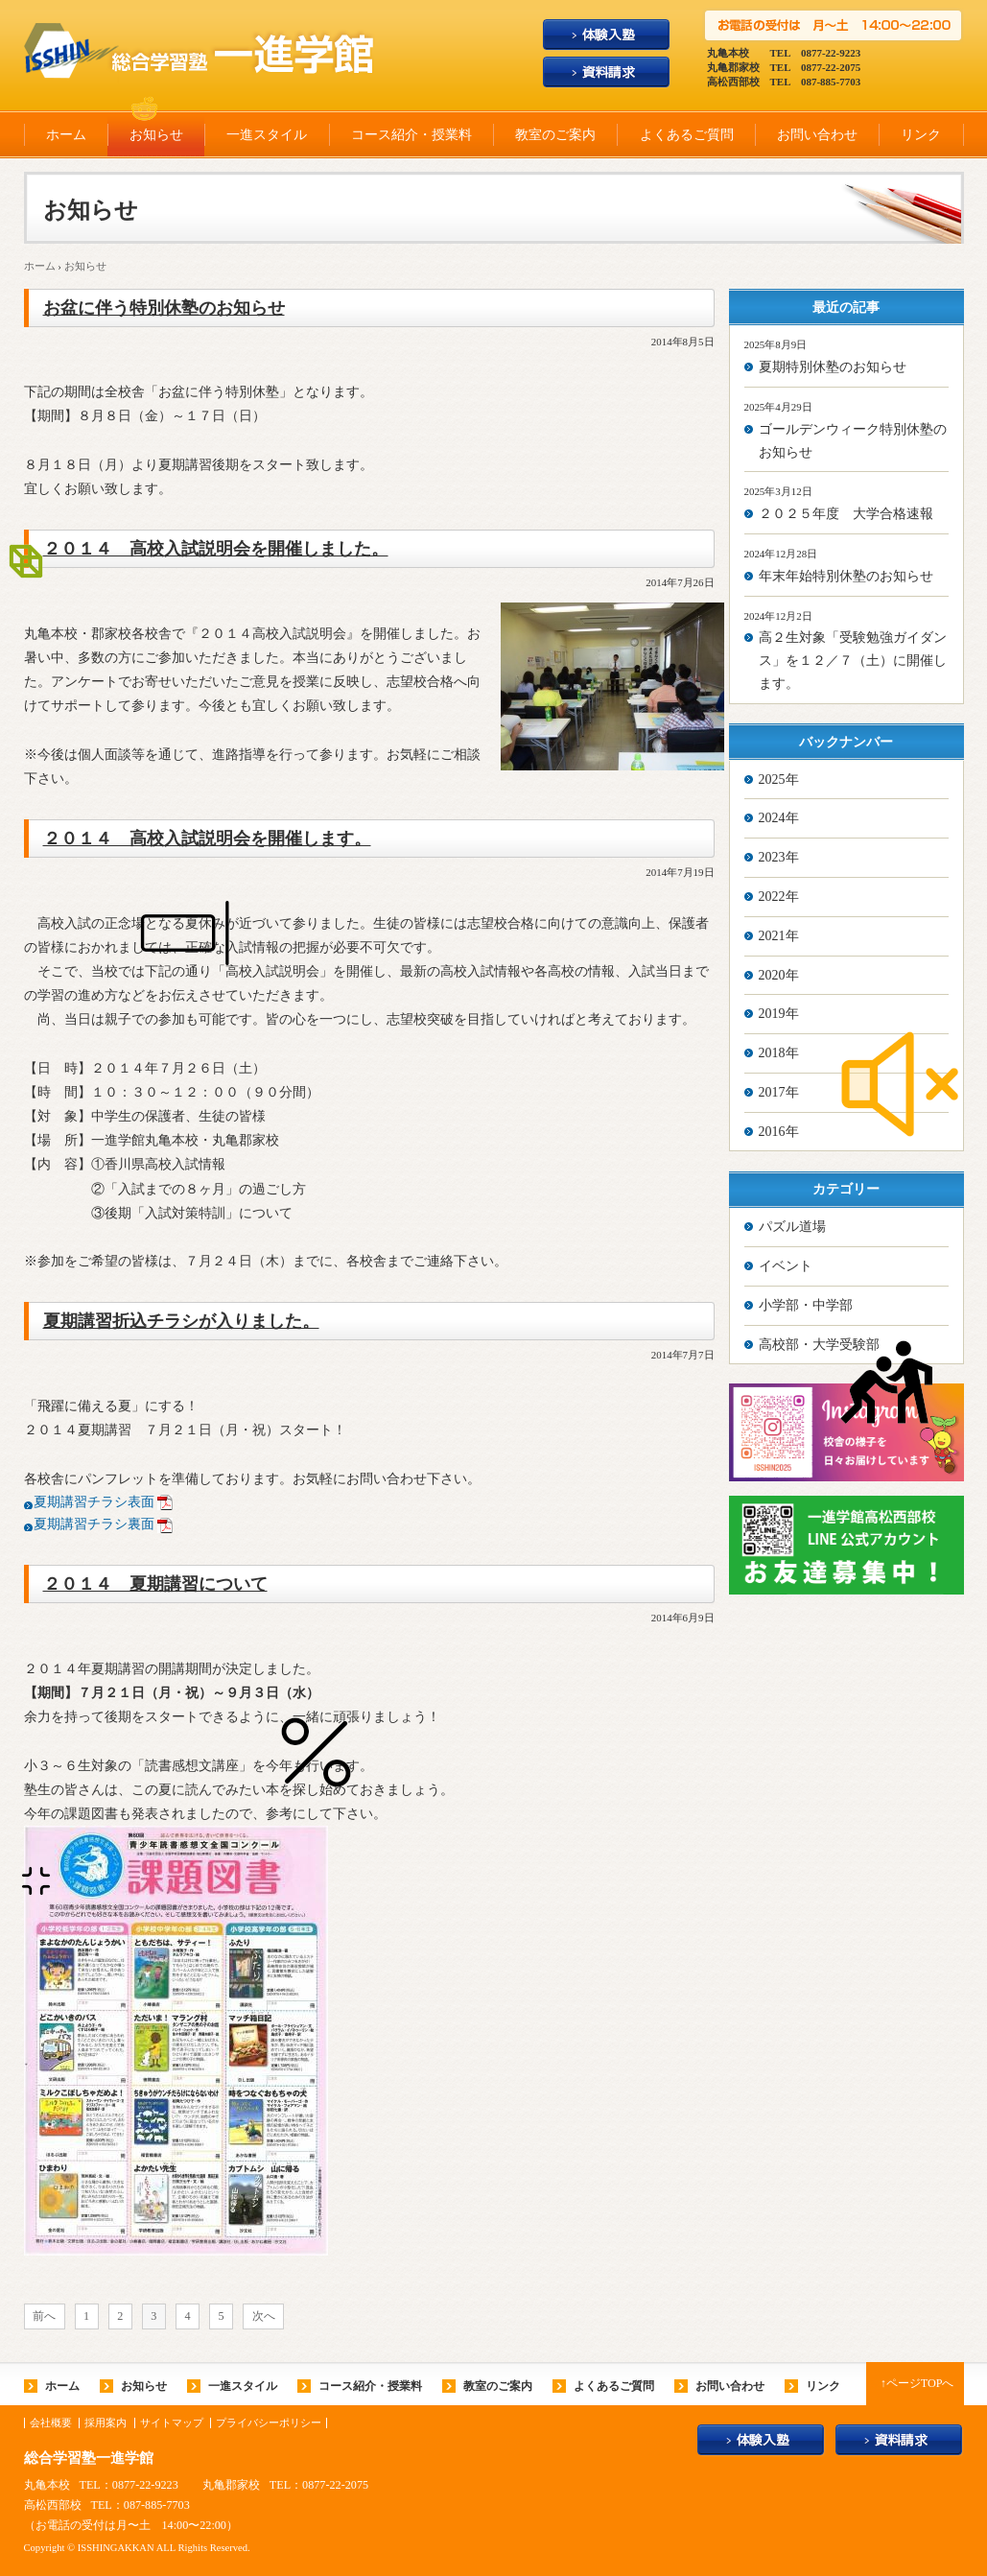 Image resolution: width=987 pixels, height=2576 pixels. Describe the element at coordinates (316, 1752) in the screenshot. I see `view or apply a discount` at that location.